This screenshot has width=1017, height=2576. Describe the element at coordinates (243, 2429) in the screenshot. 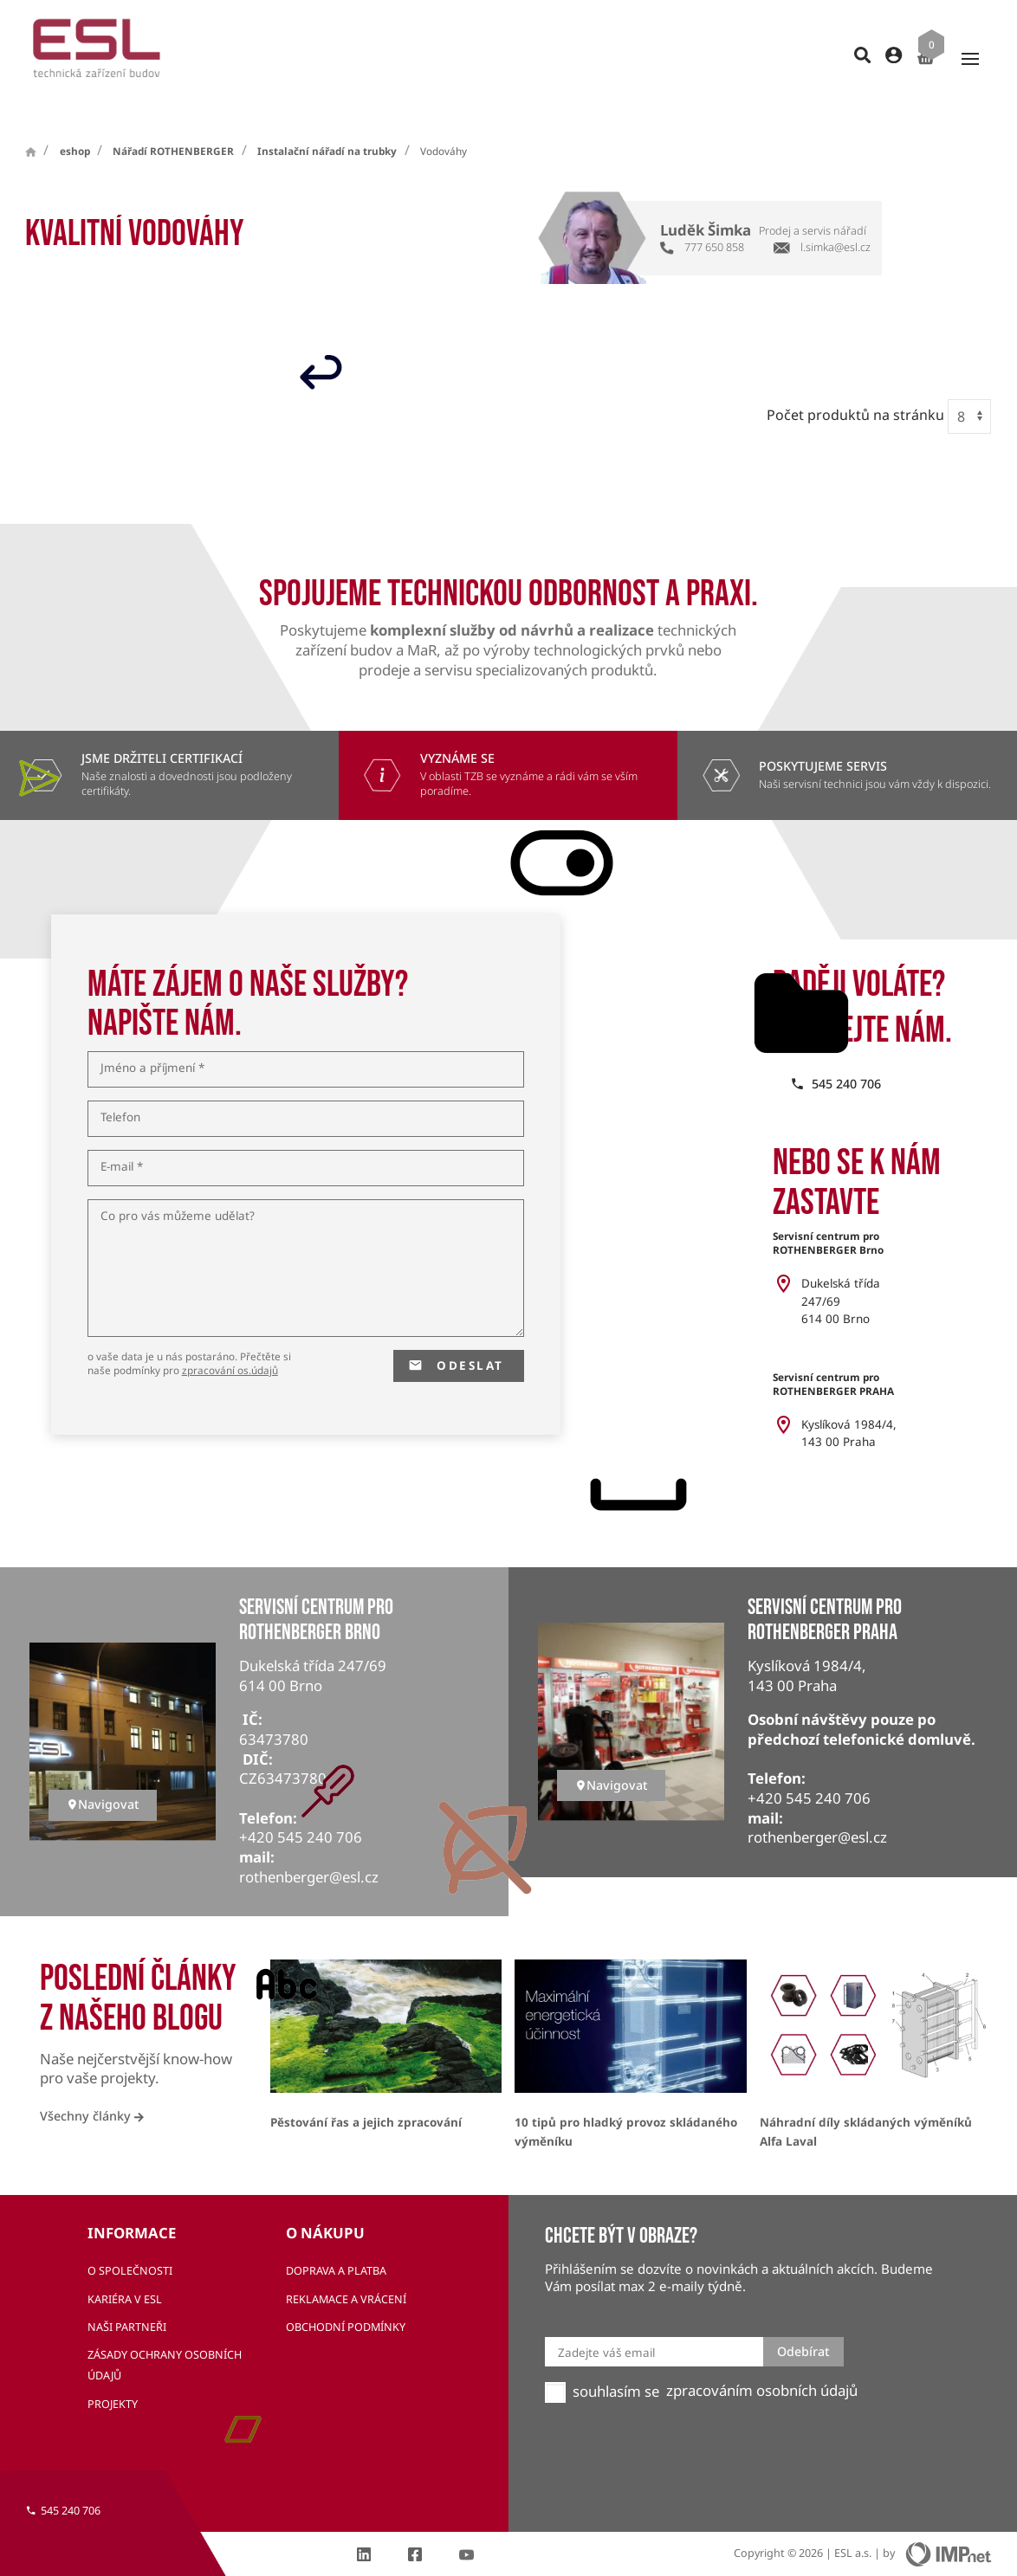

I see `select parallelogram shape tool` at that location.